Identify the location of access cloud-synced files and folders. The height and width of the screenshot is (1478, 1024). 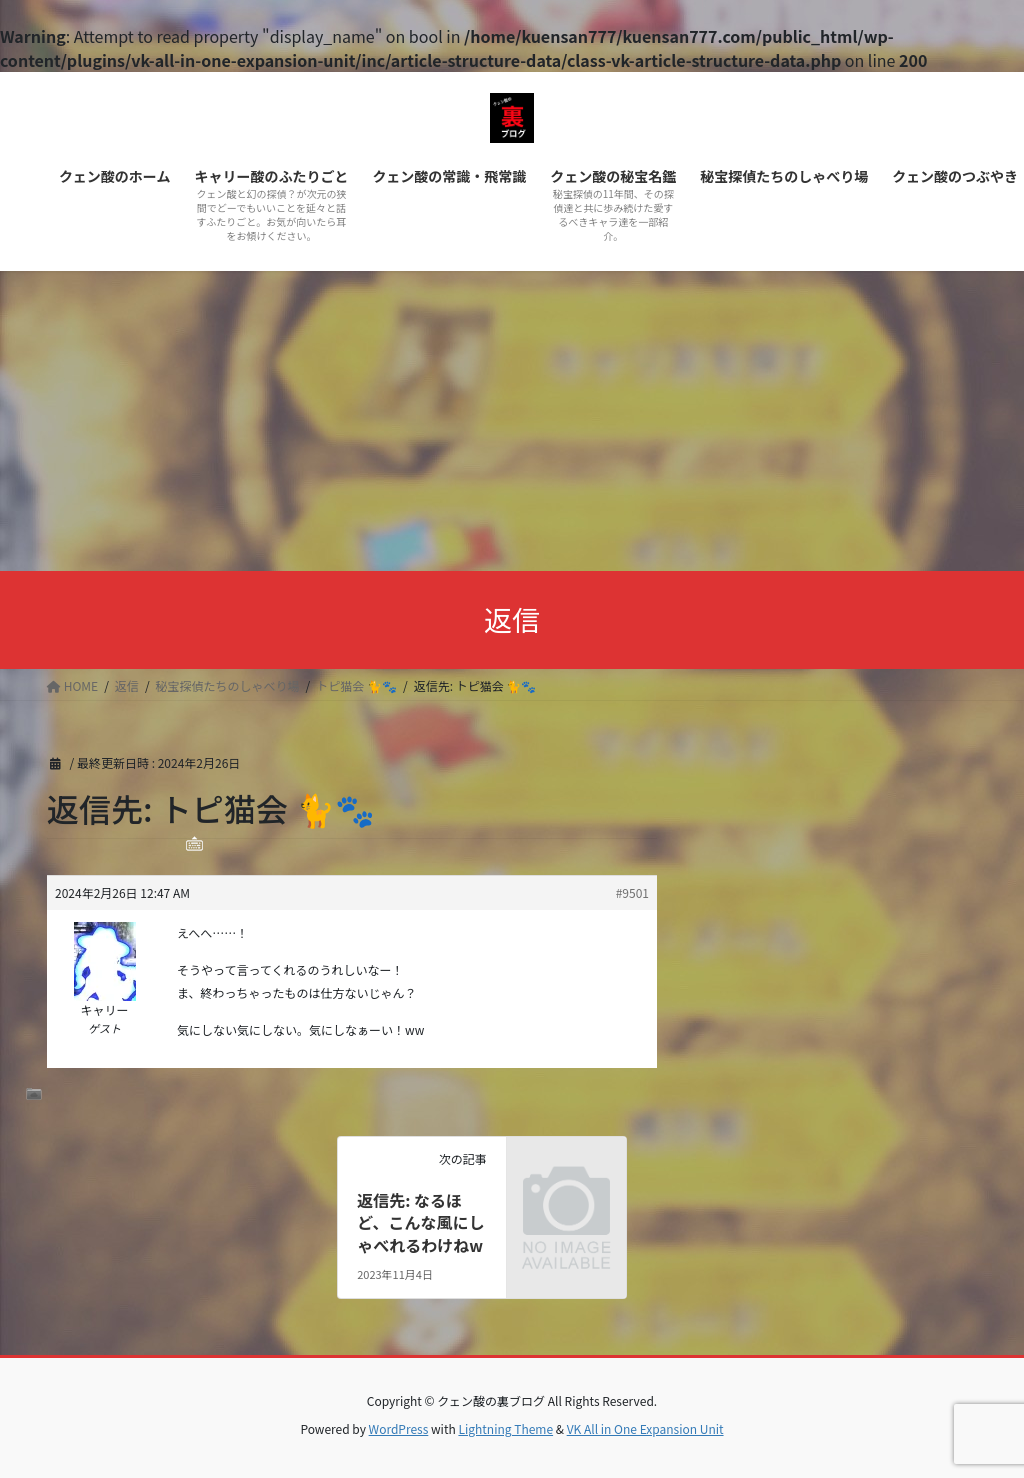
(34, 1094).